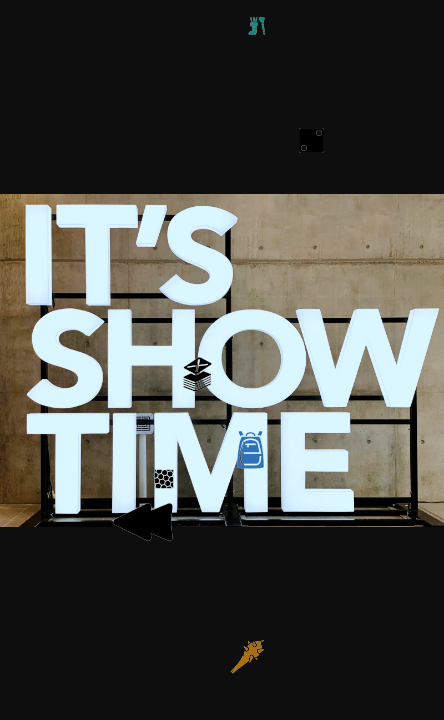  I want to click on delete or remove a card from your deck, so click(197, 372).